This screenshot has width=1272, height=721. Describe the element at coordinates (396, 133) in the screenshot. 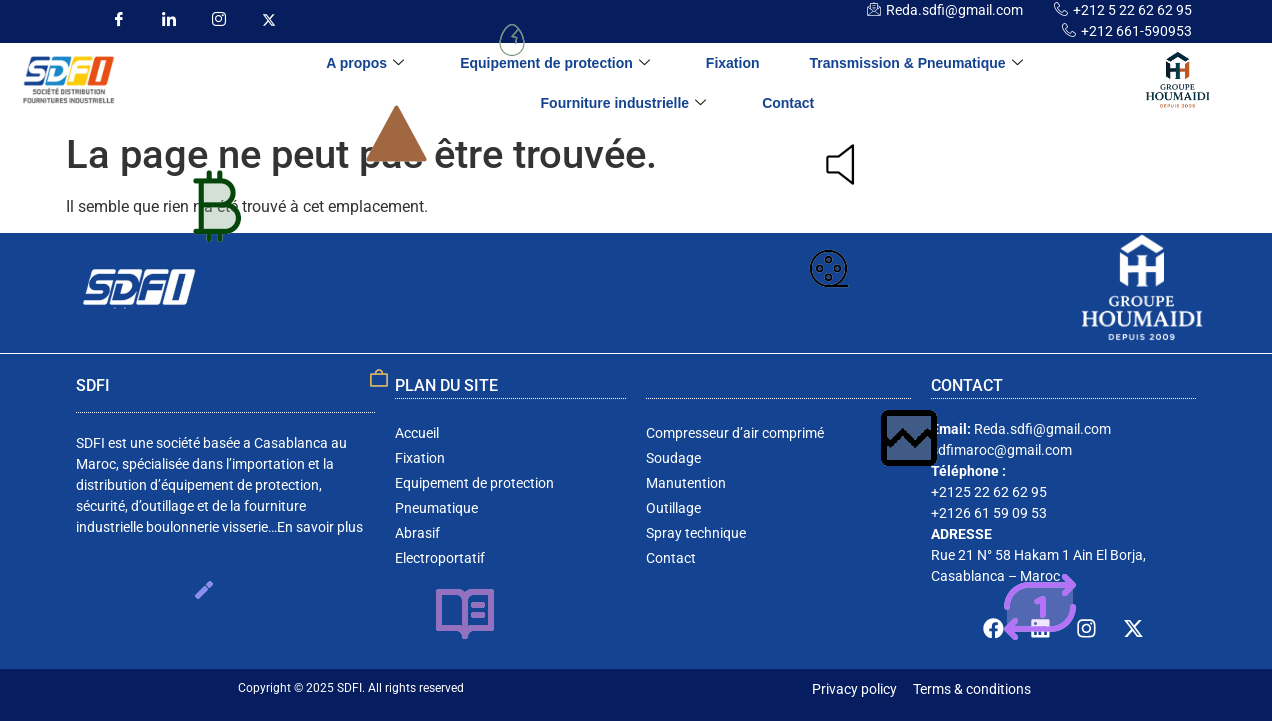

I see `indicates a warning or alert status` at that location.